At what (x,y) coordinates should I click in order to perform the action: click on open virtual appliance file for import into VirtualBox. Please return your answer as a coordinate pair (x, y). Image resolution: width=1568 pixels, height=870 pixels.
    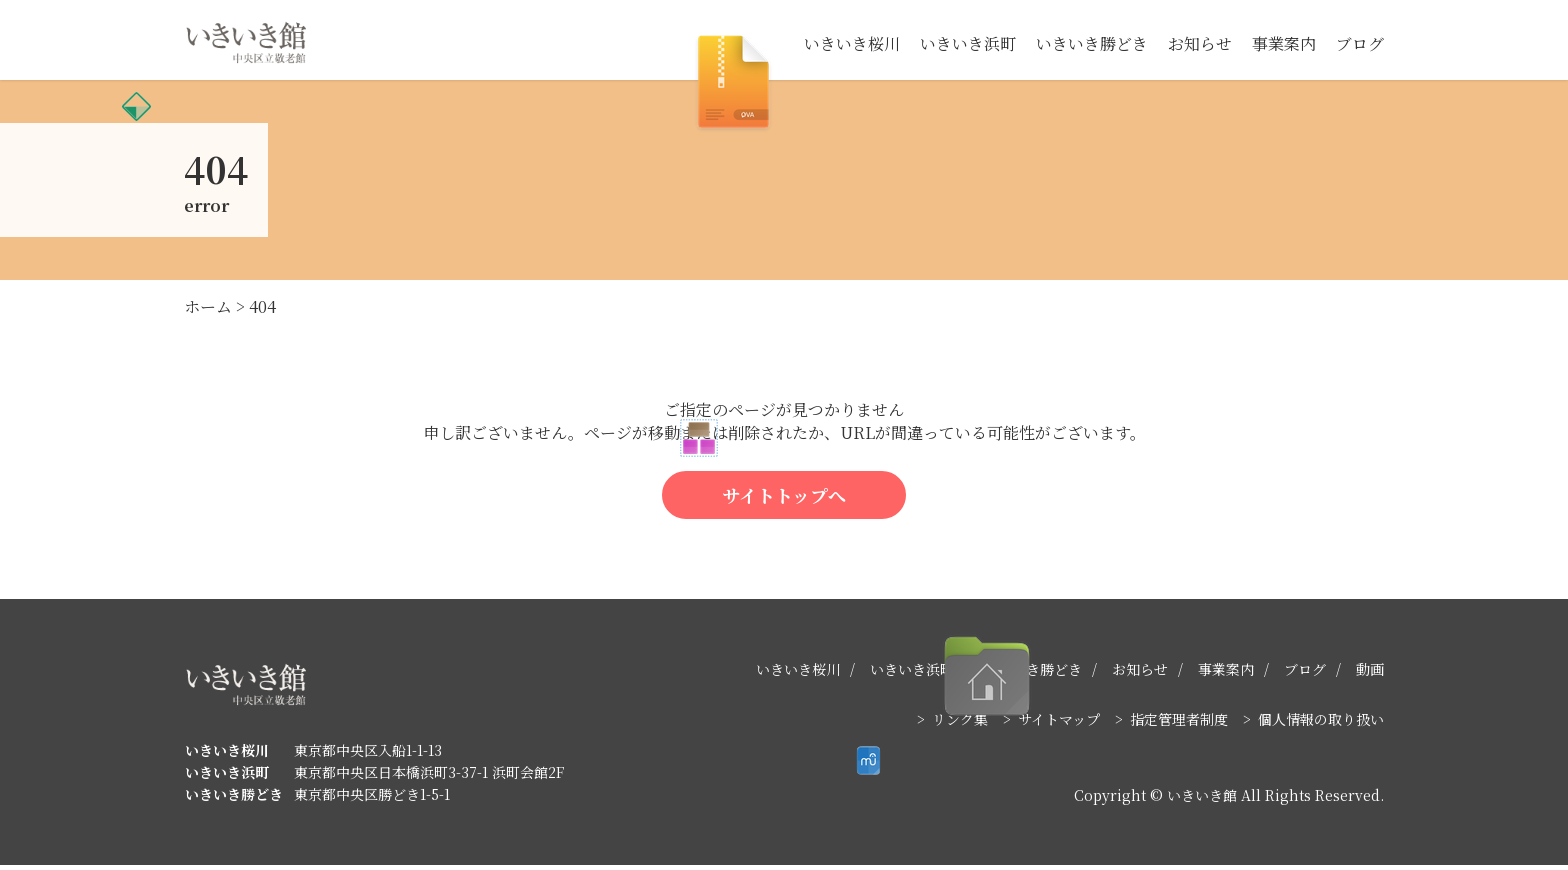
    Looking at the image, I should click on (733, 83).